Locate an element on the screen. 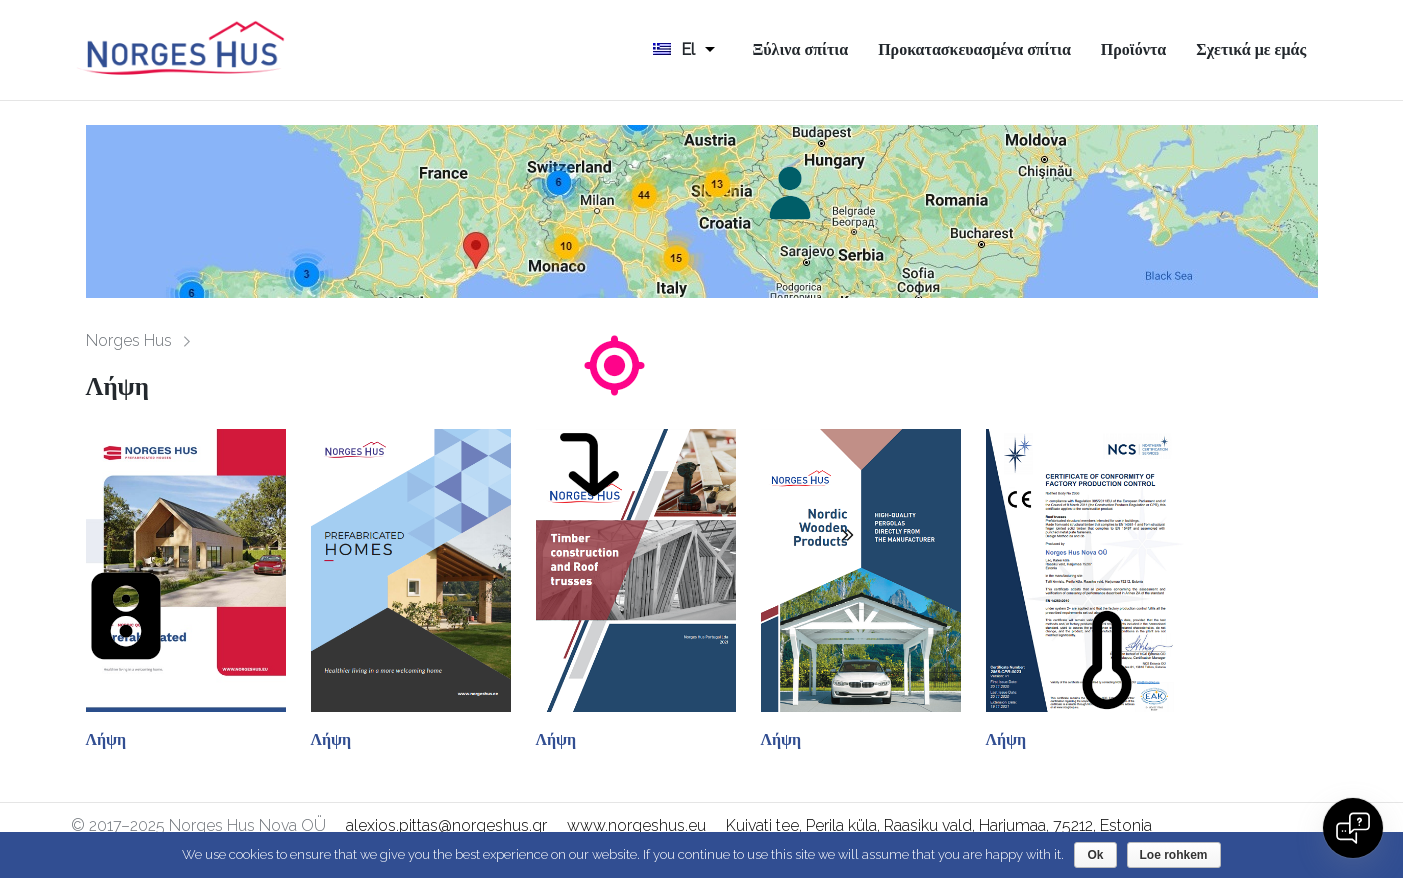 The image size is (1403, 878). navigate to the next line or section below is located at coordinates (589, 462).